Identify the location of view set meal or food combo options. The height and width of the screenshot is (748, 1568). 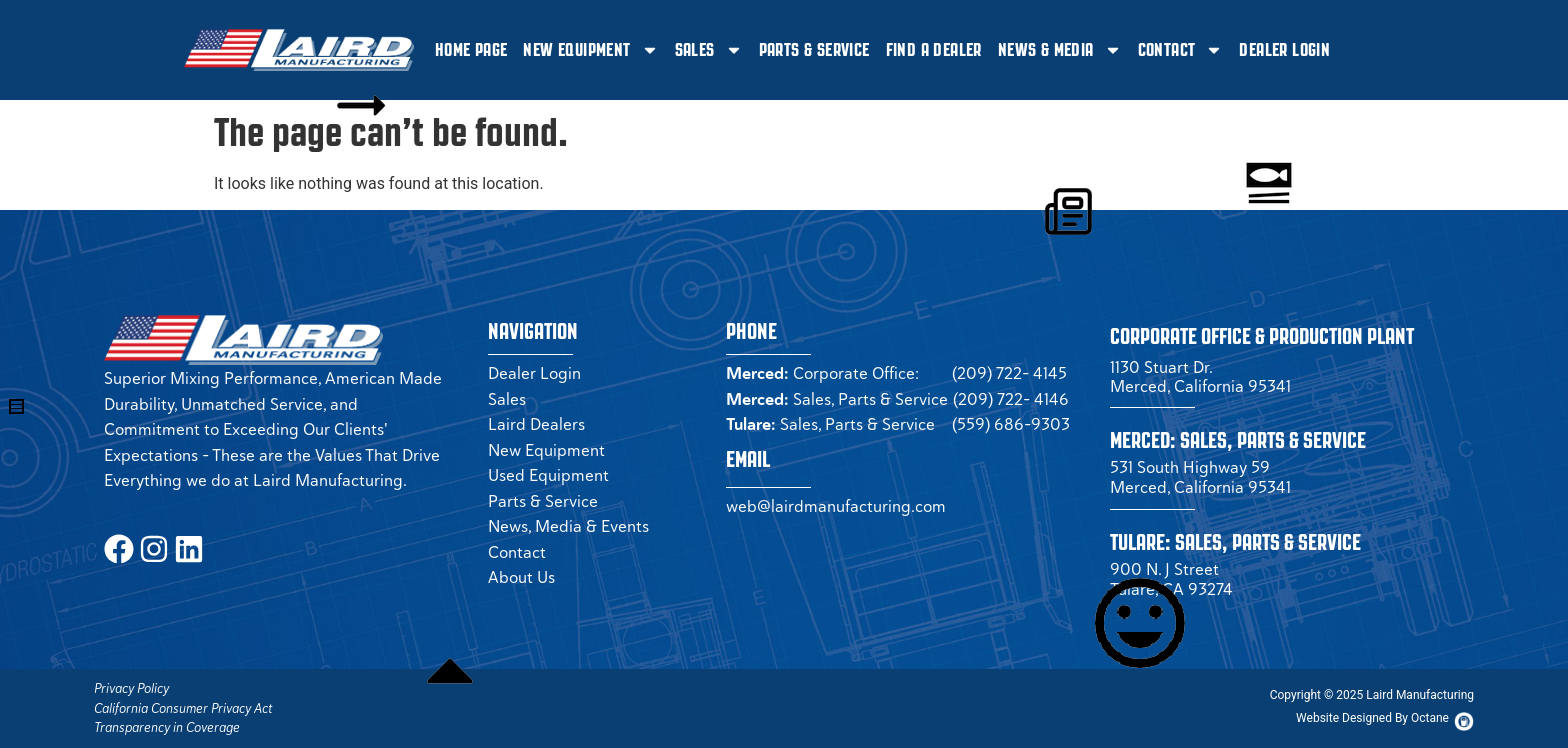
(1269, 183).